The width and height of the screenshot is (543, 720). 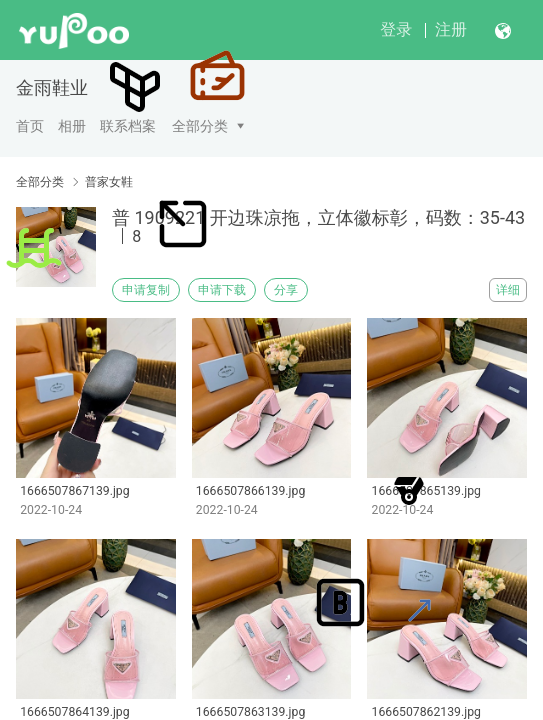 What do you see at coordinates (183, 224) in the screenshot?
I see `open link in new window` at bounding box center [183, 224].